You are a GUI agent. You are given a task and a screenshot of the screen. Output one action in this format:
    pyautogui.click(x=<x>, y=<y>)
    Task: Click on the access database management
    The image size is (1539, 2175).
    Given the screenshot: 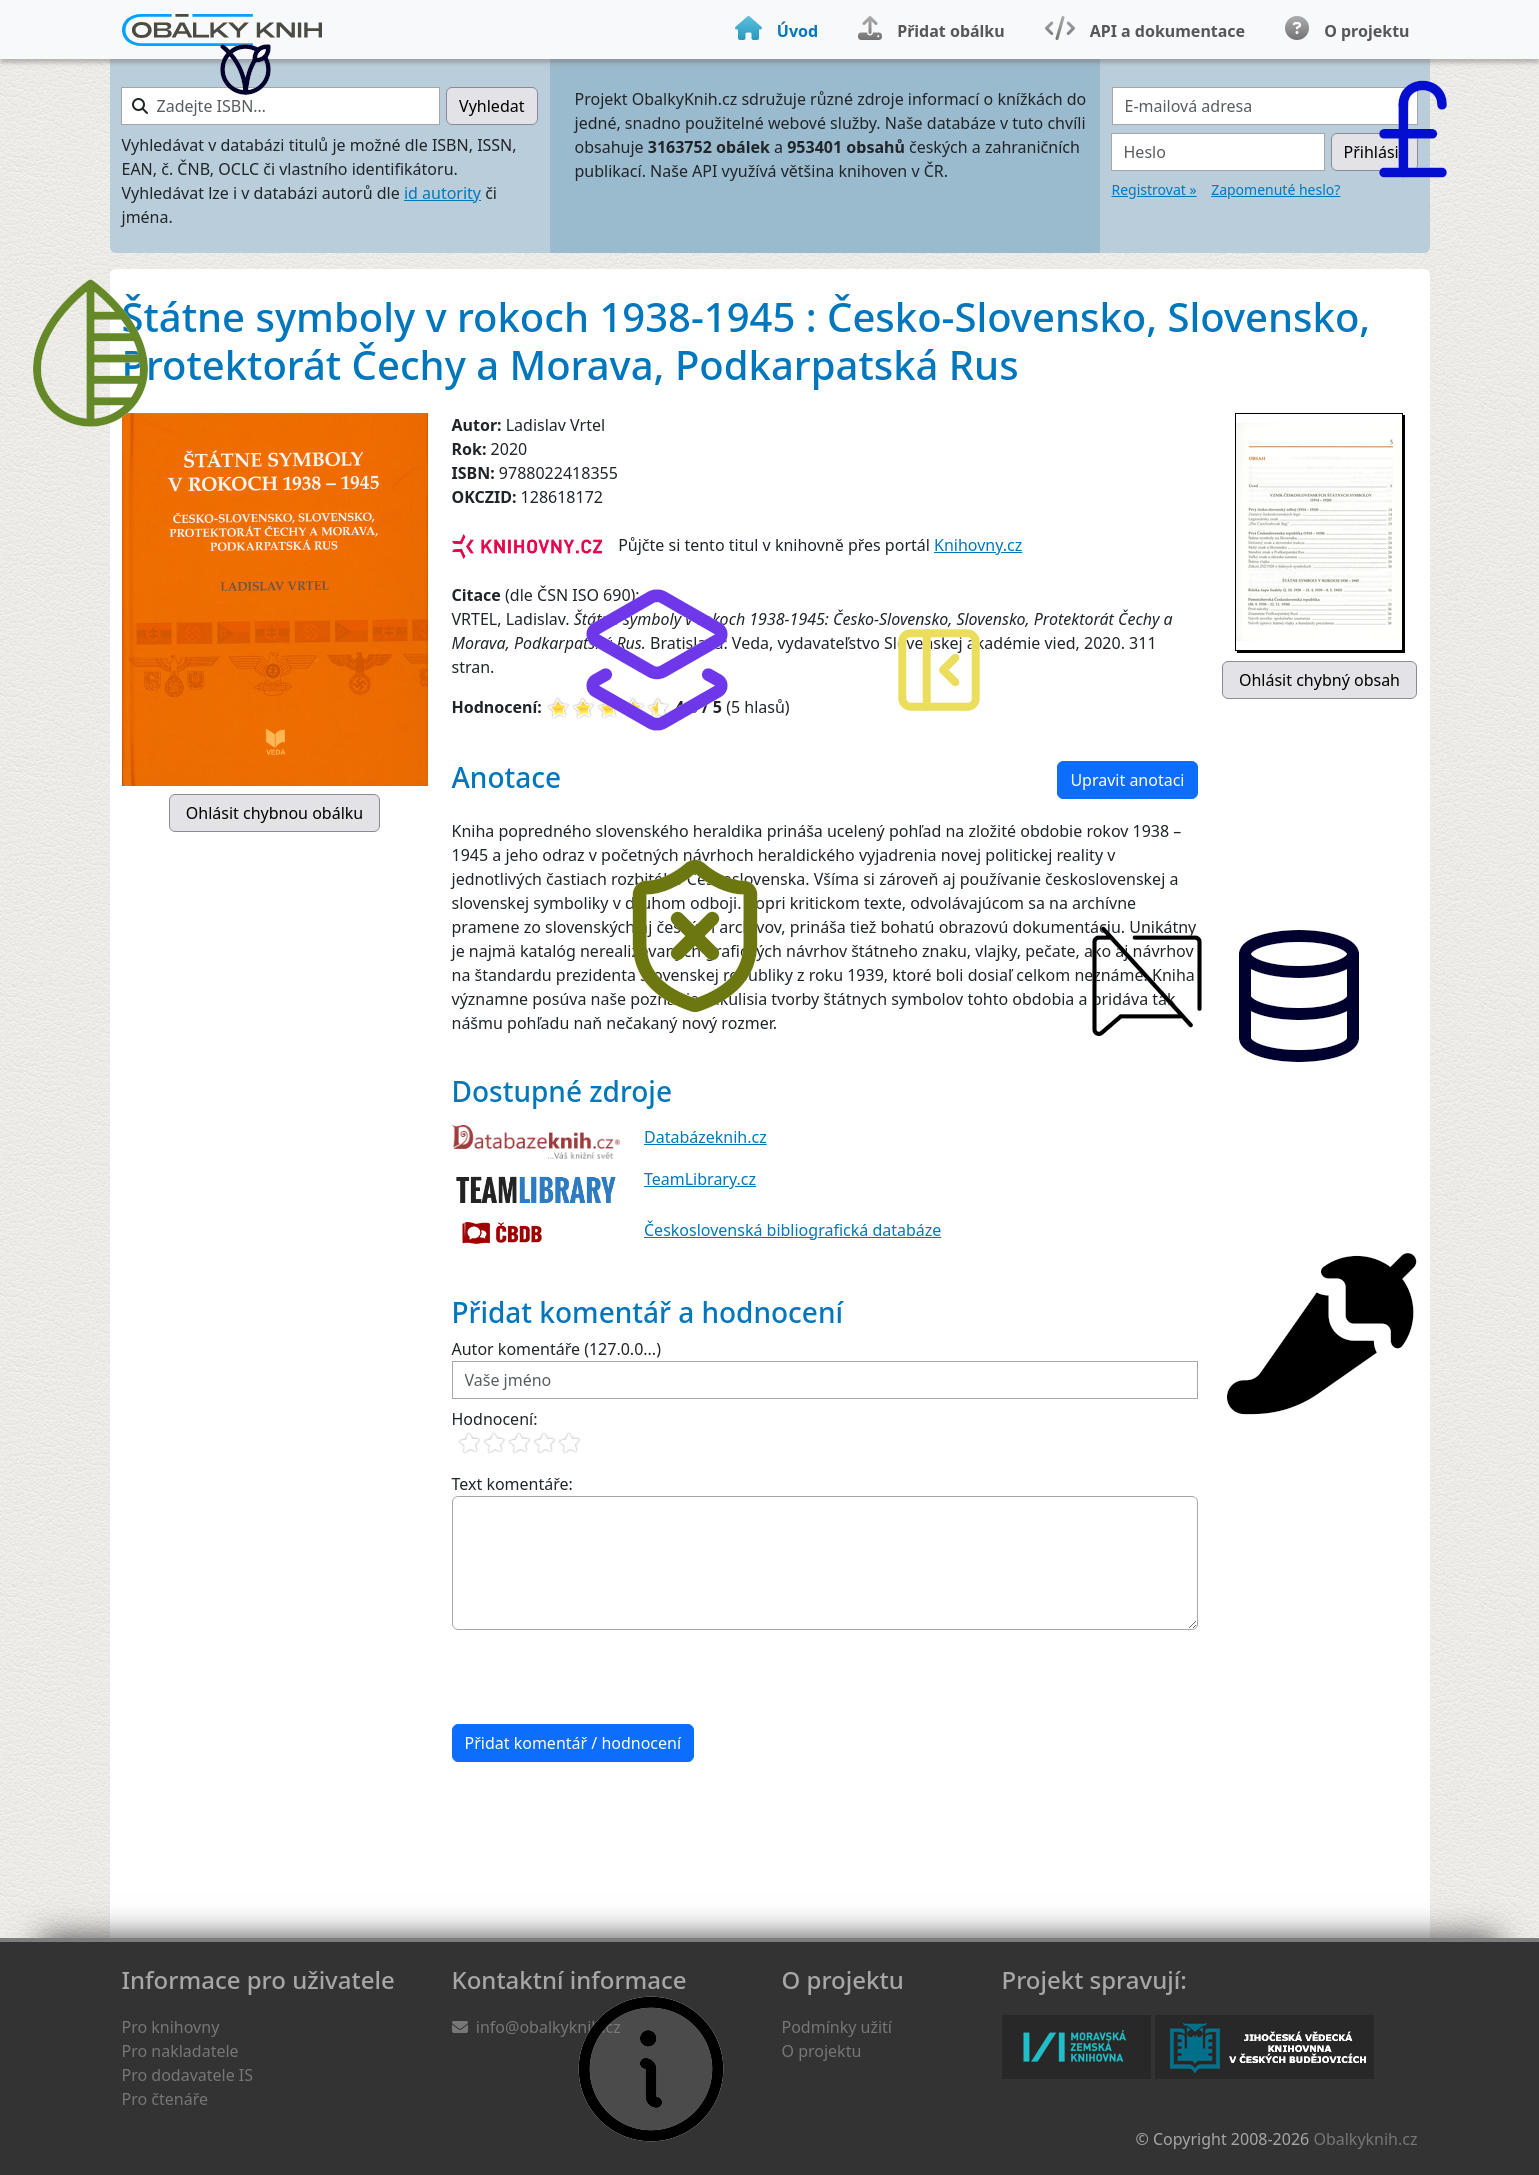 What is the action you would take?
    pyautogui.click(x=1299, y=996)
    